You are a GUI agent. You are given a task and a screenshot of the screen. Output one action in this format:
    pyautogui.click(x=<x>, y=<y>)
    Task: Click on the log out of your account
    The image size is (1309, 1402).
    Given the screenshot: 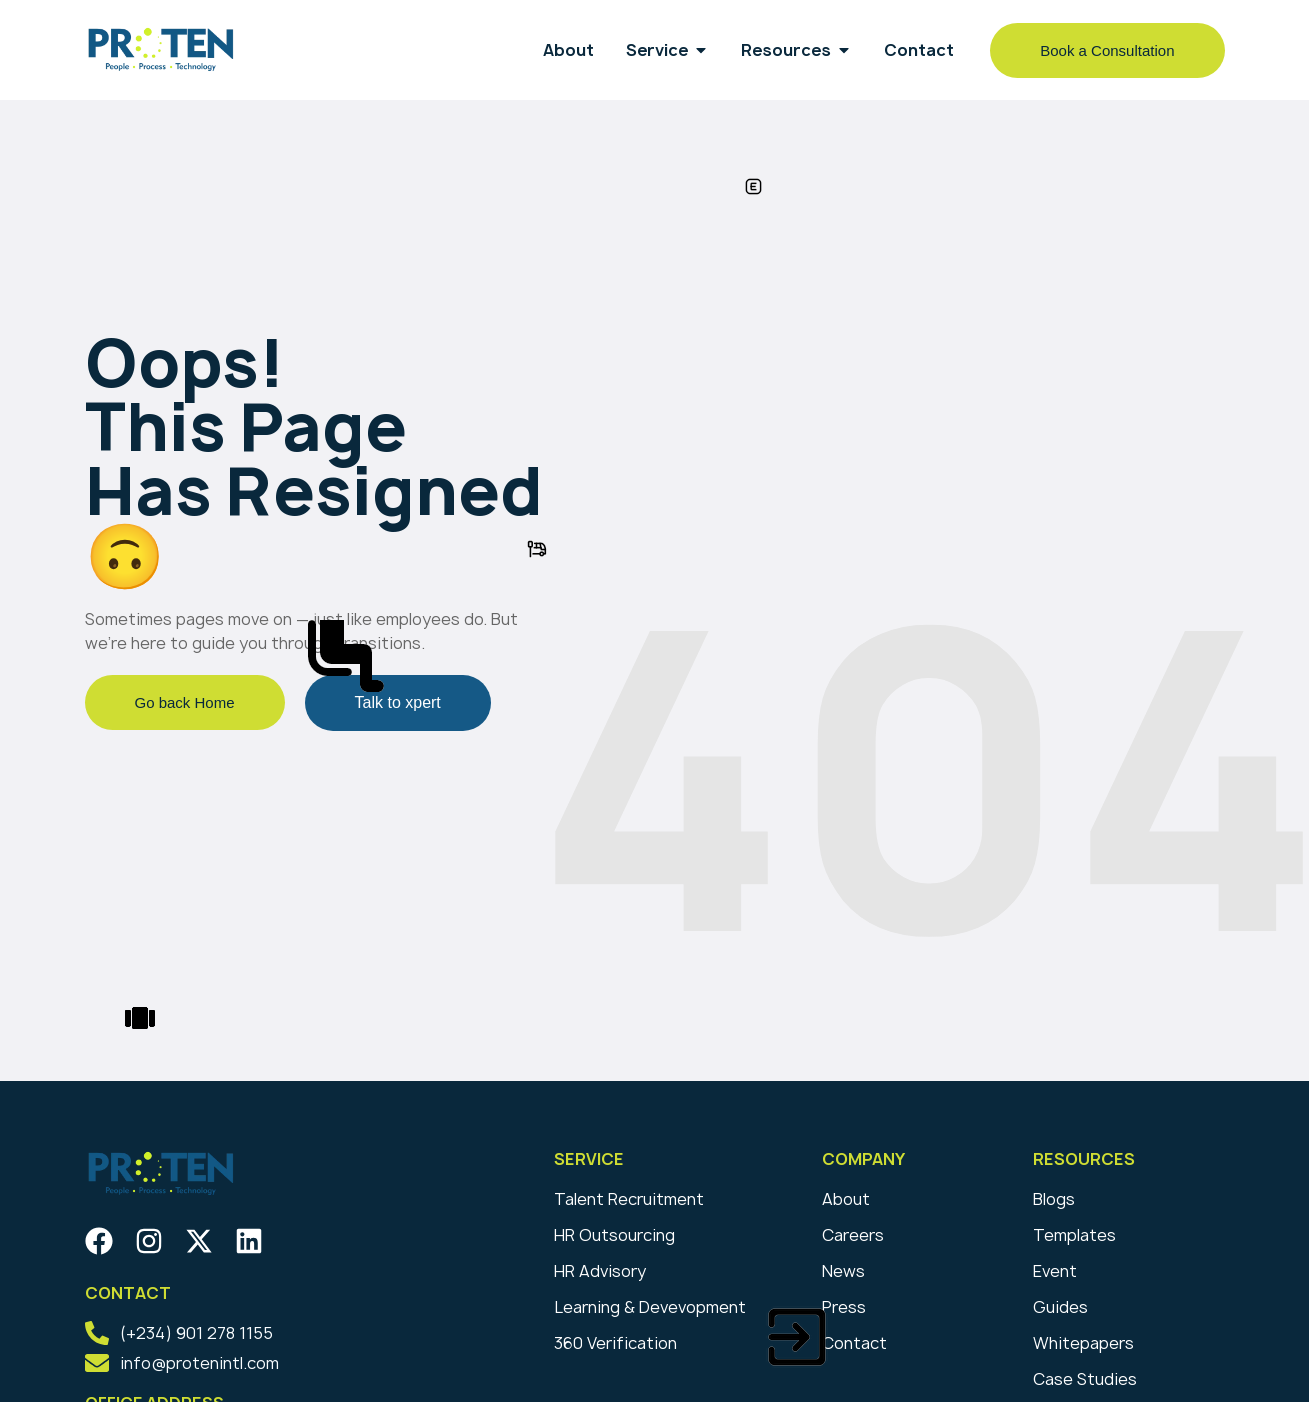 What is the action you would take?
    pyautogui.click(x=797, y=1337)
    